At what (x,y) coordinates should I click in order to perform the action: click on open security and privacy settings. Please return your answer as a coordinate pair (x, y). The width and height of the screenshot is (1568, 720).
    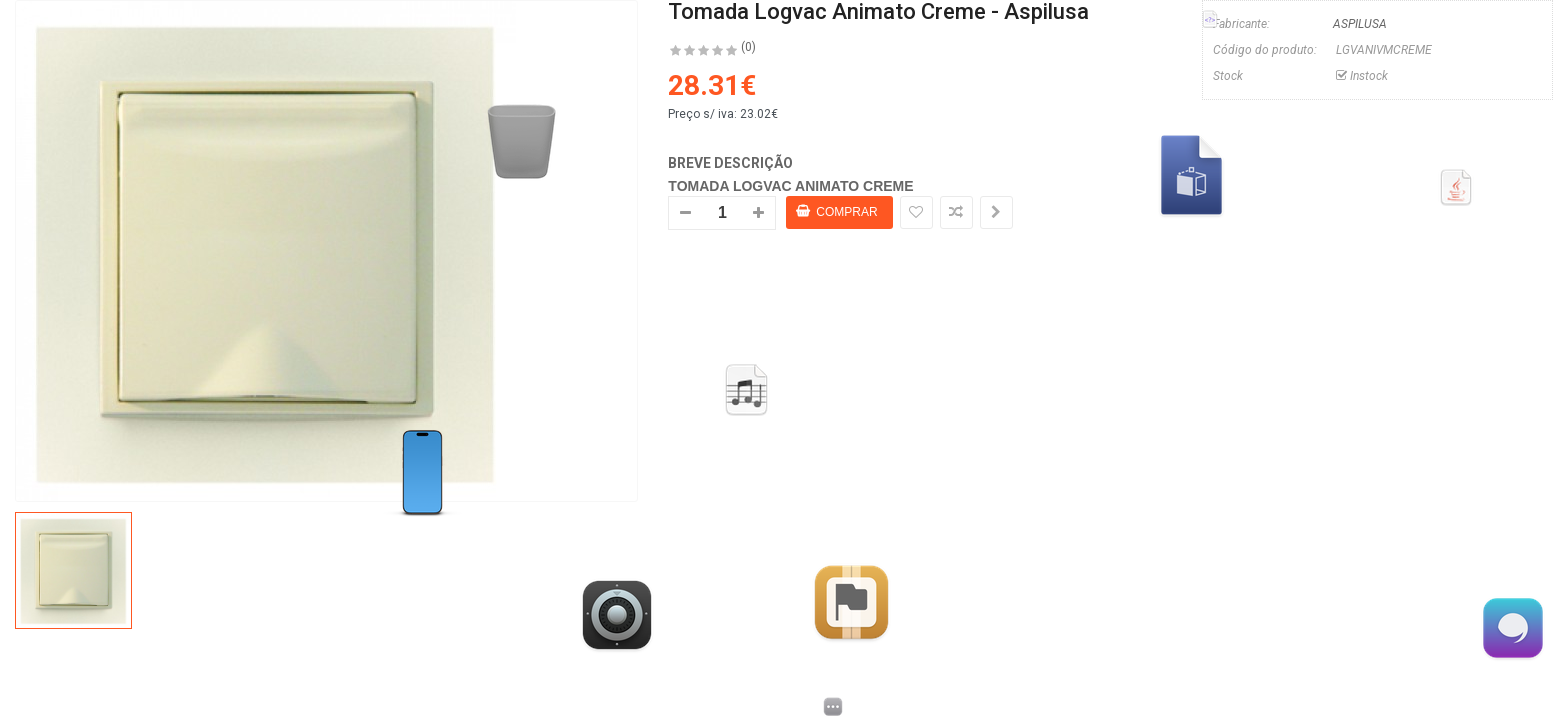
    Looking at the image, I should click on (617, 615).